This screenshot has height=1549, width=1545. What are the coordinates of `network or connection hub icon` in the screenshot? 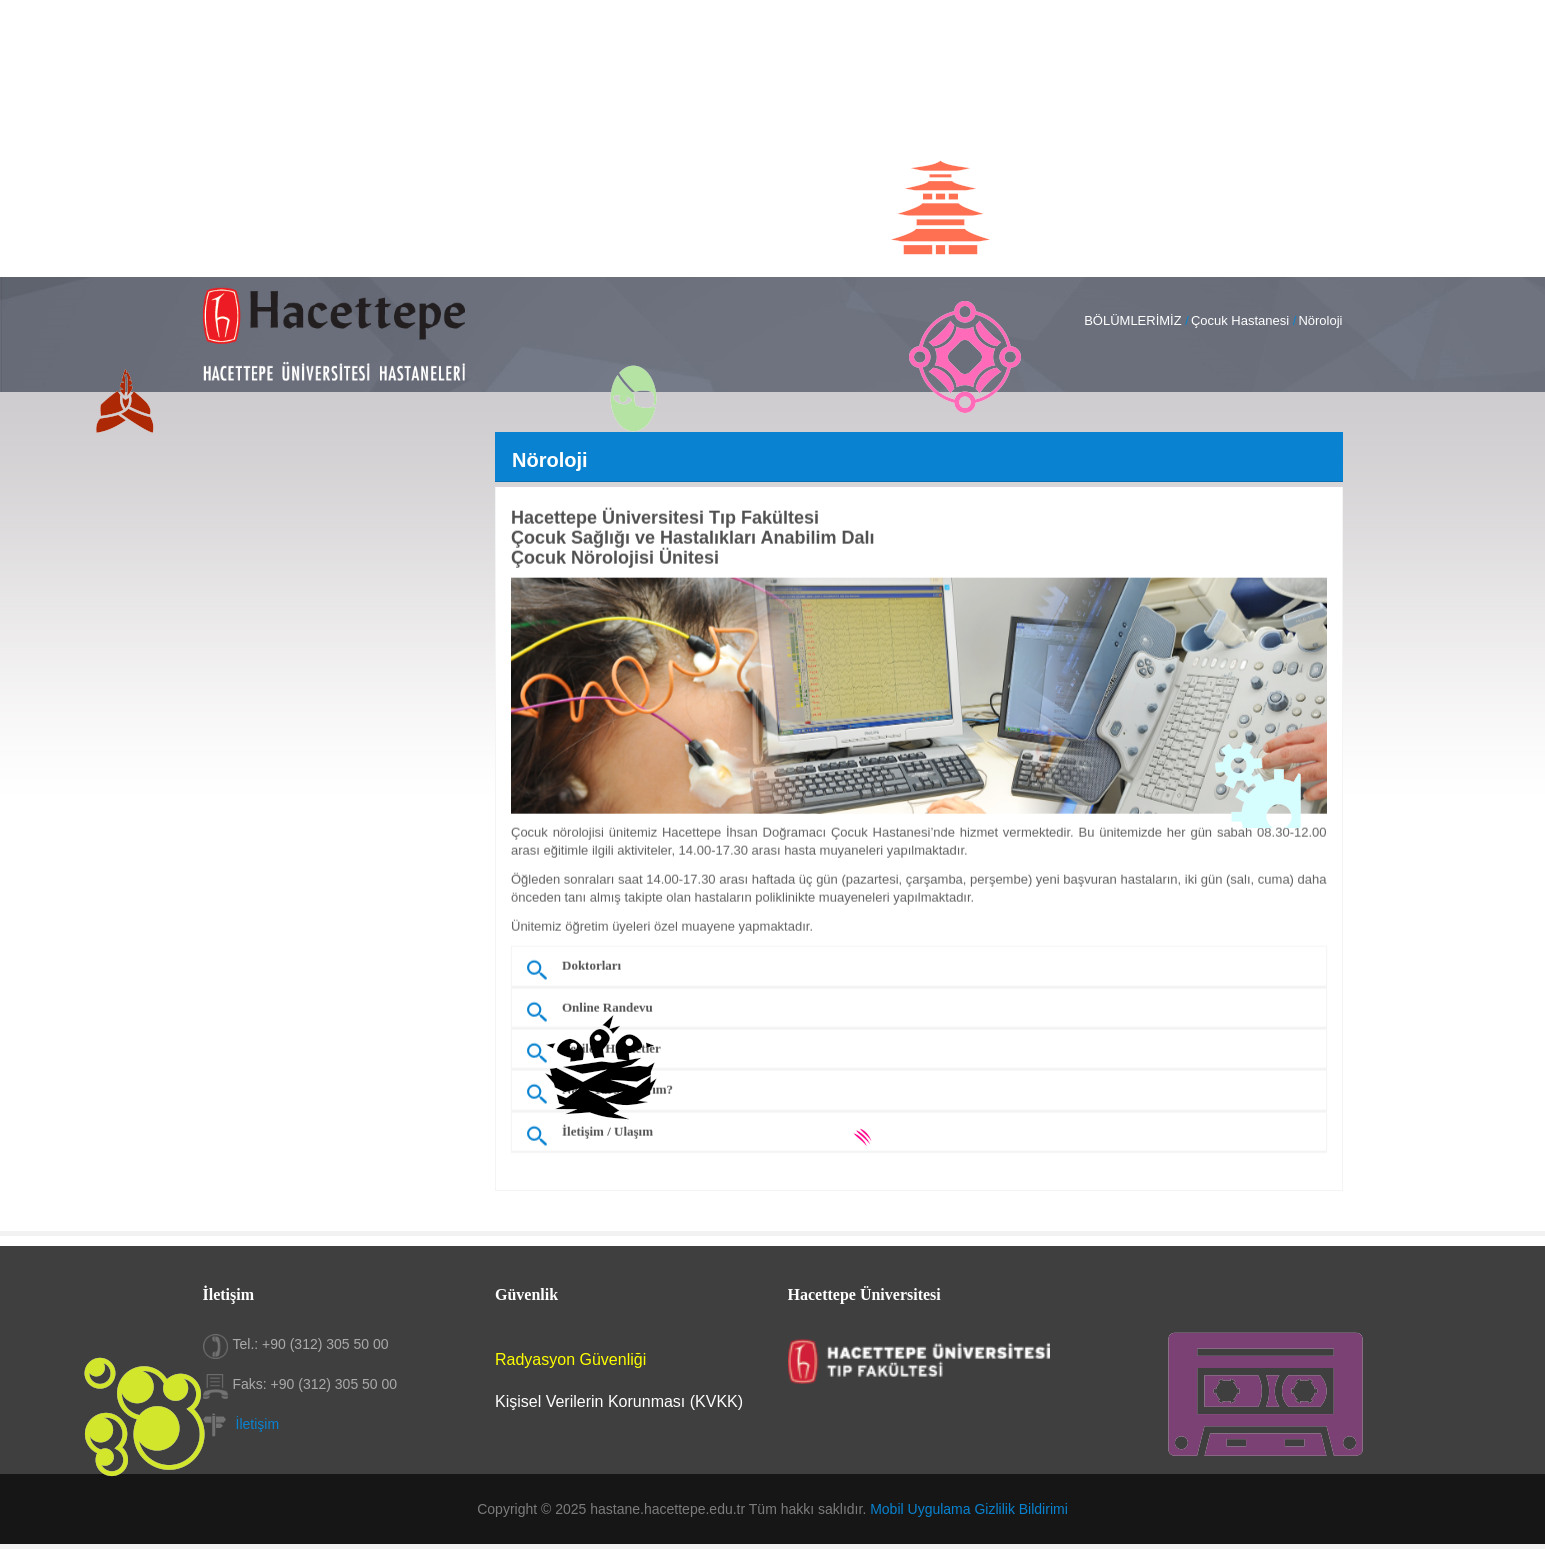 It's located at (965, 357).